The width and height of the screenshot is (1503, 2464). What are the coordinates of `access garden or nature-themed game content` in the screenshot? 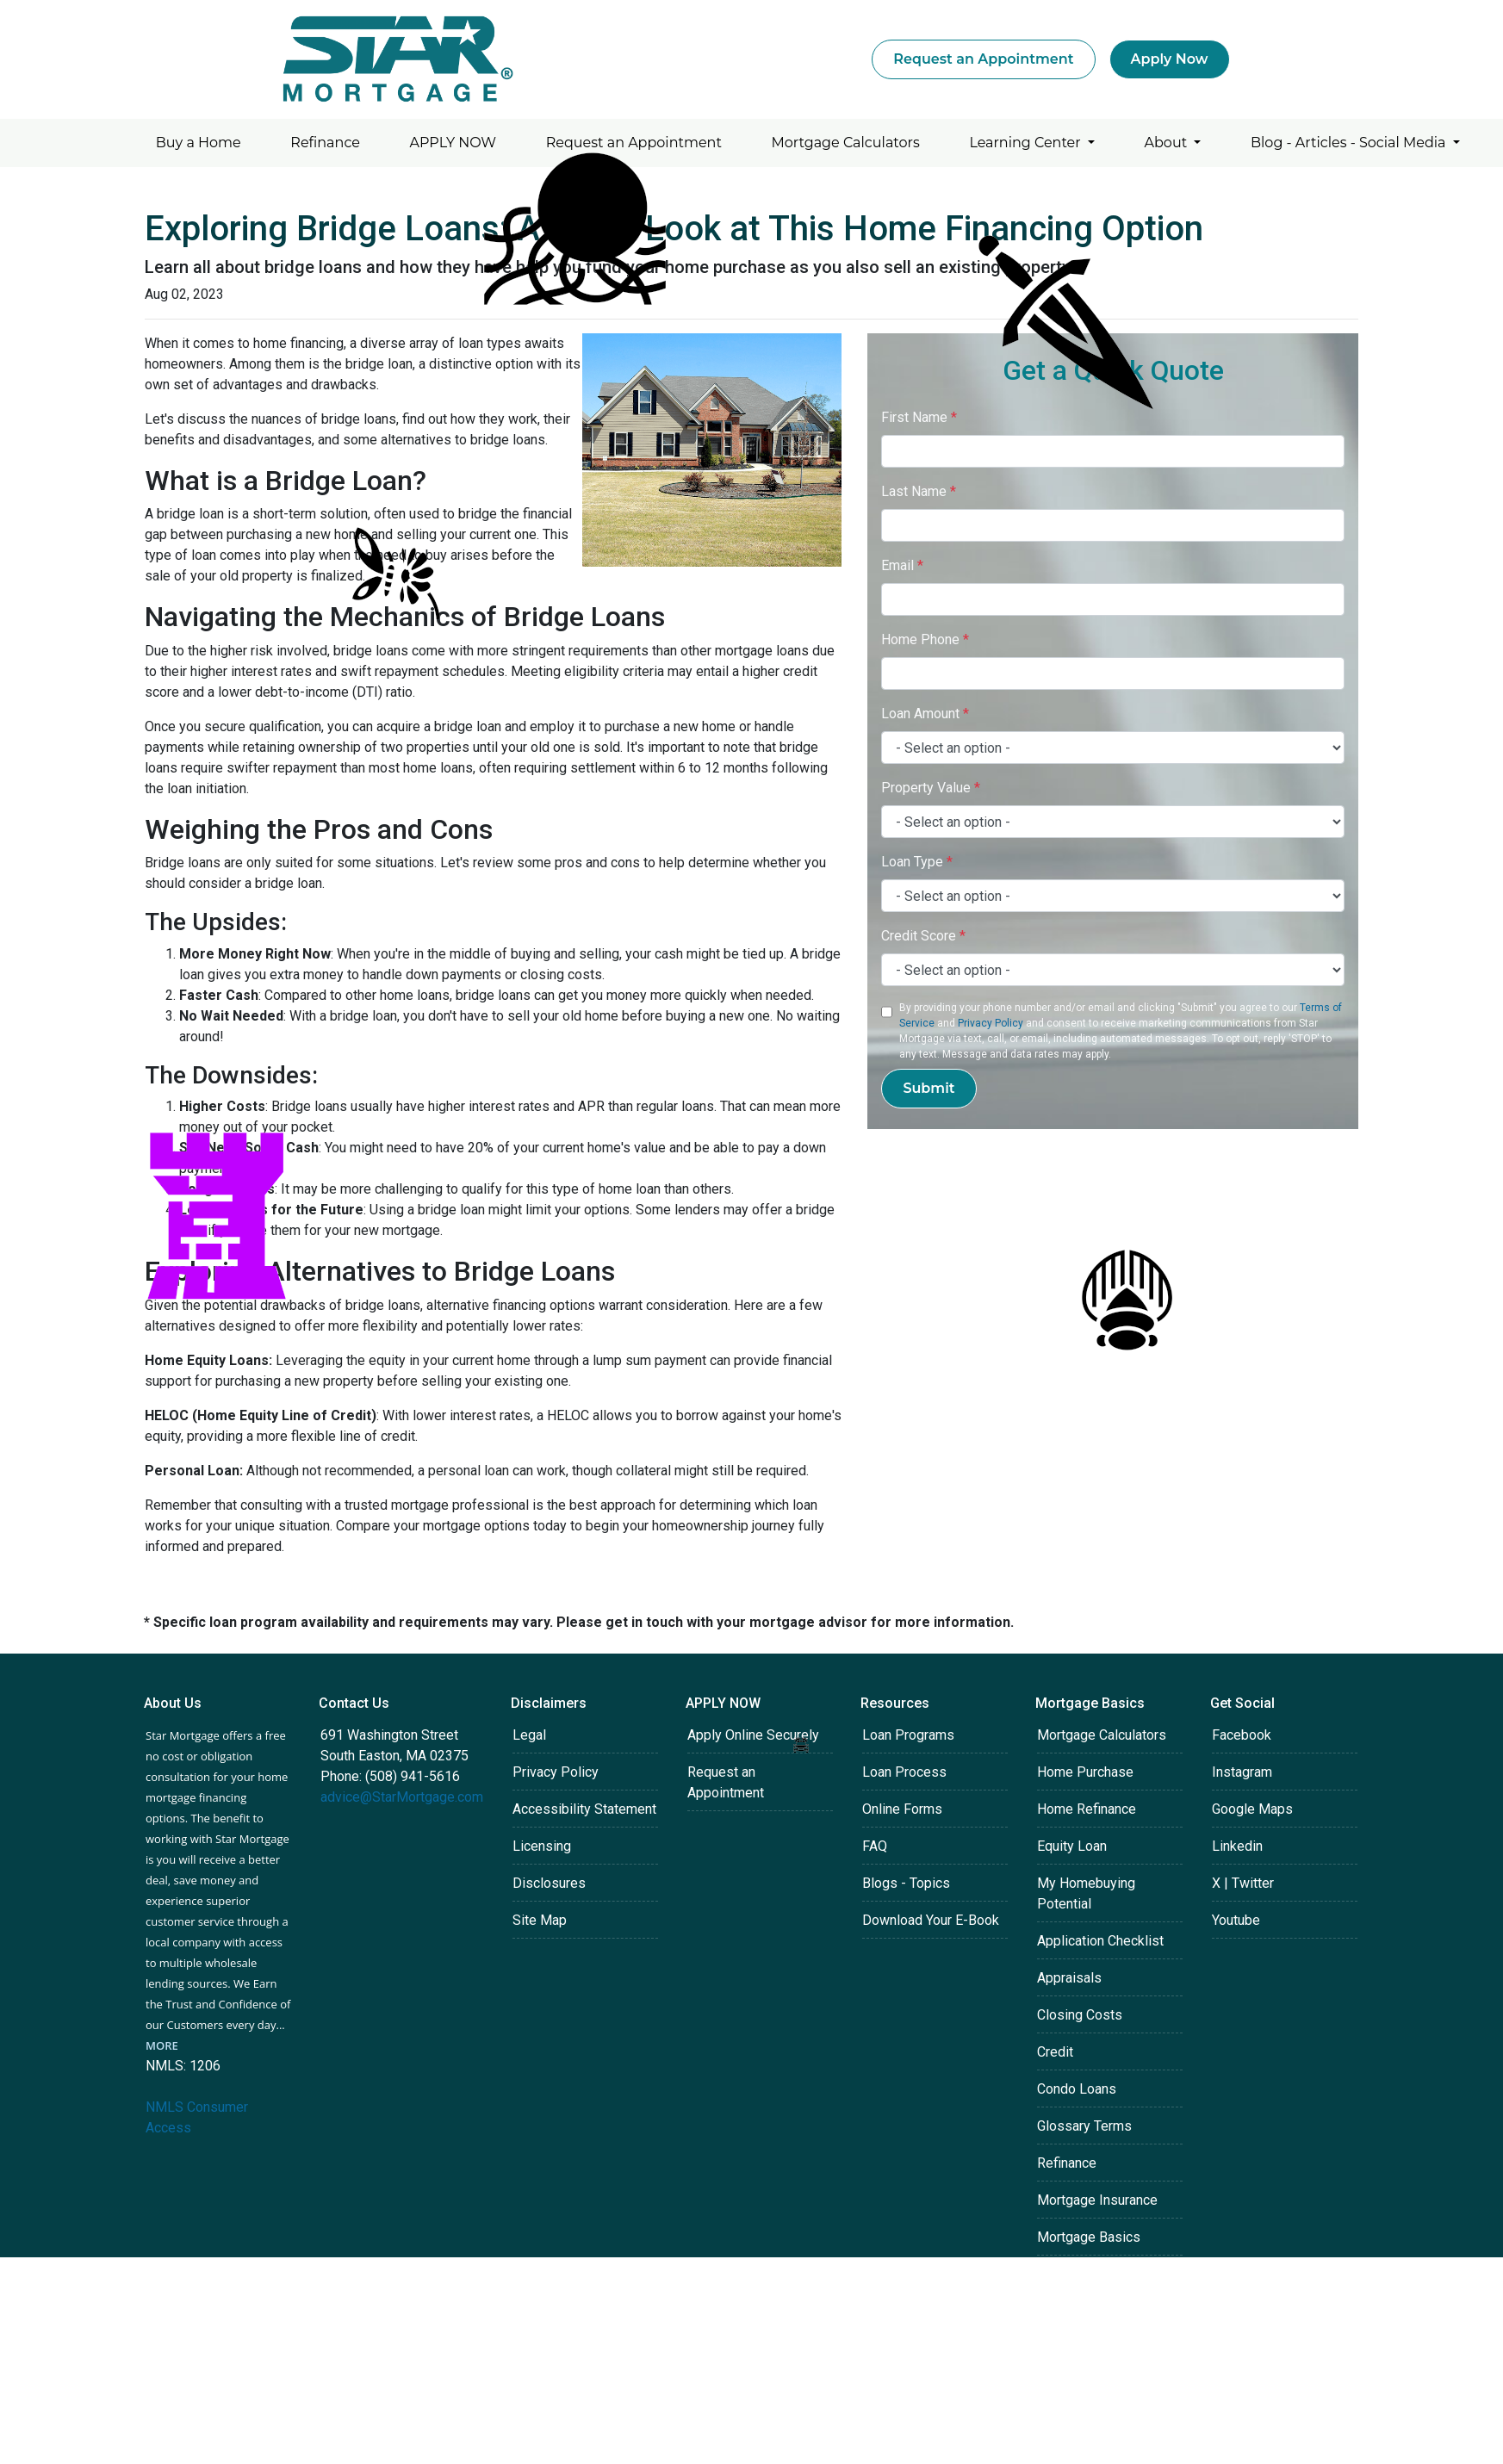 It's located at (394, 573).